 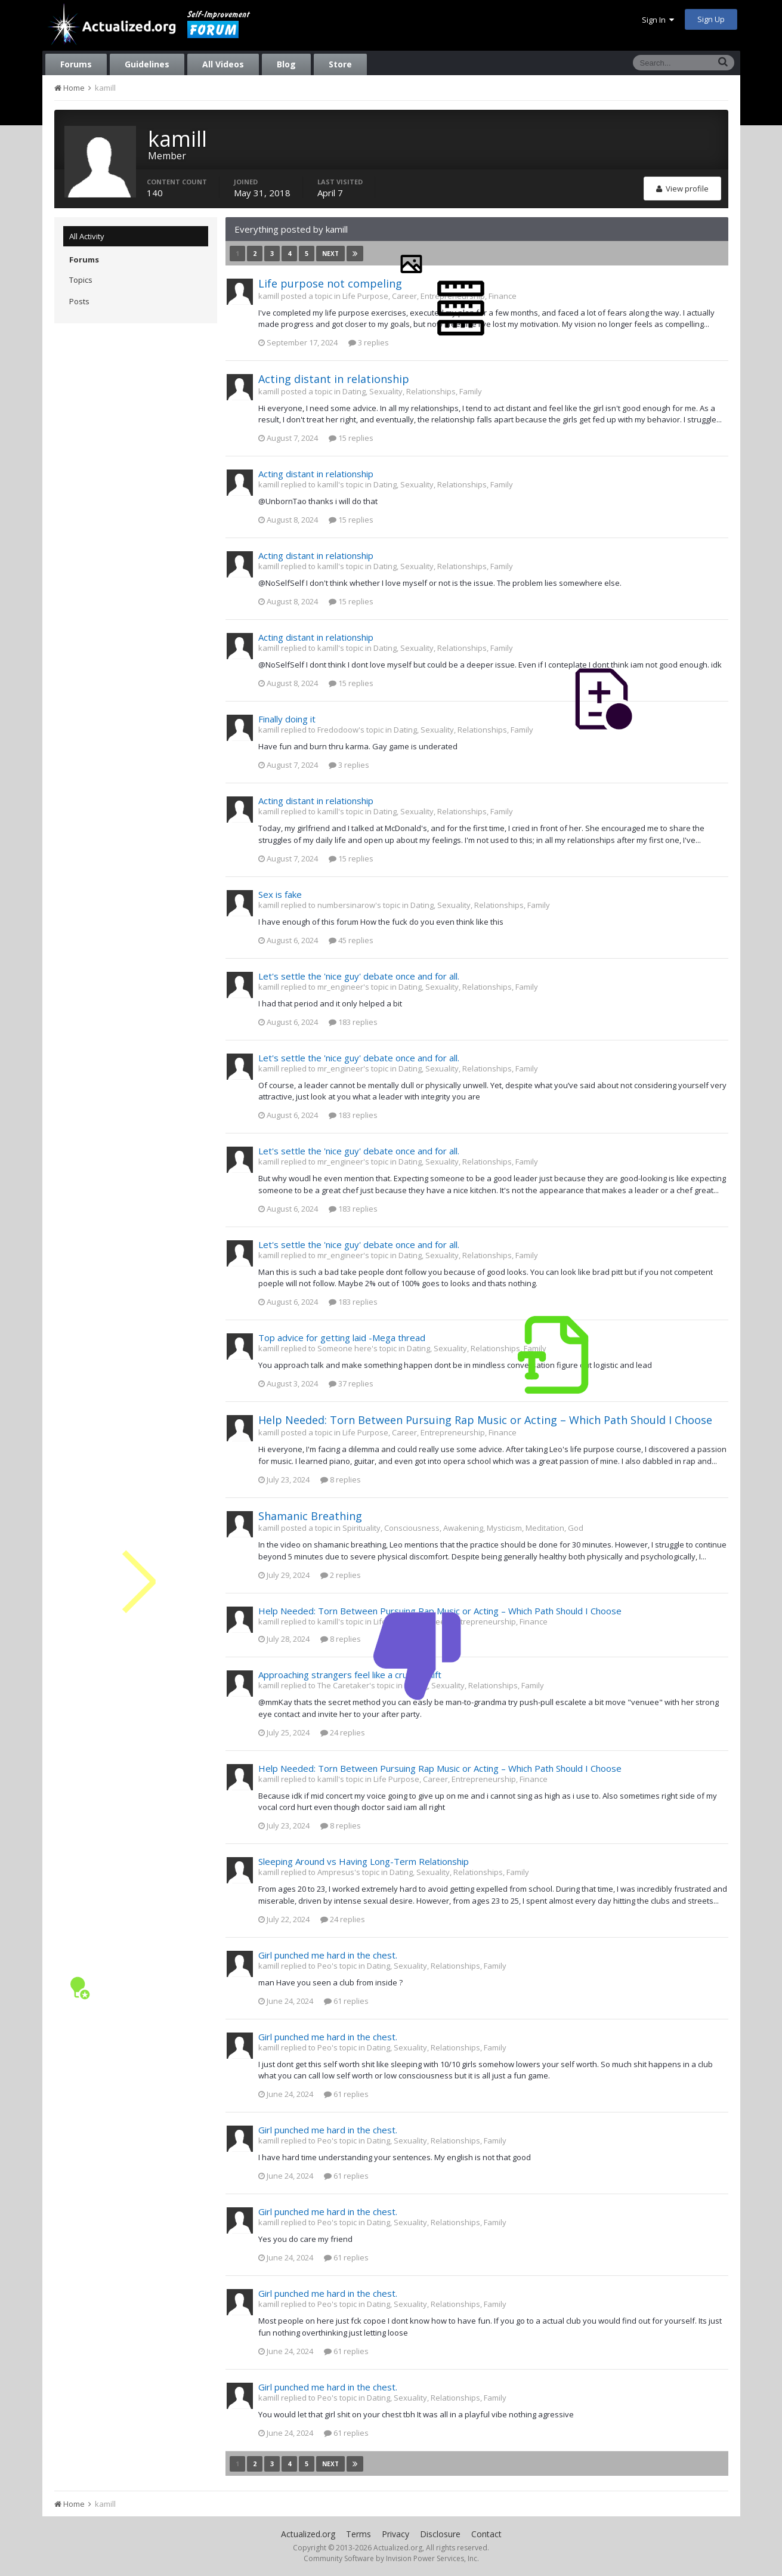 What do you see at coordinates (411, 264) in the screenshot?
I see `view or open an image file` at bounding box center [411, 264].